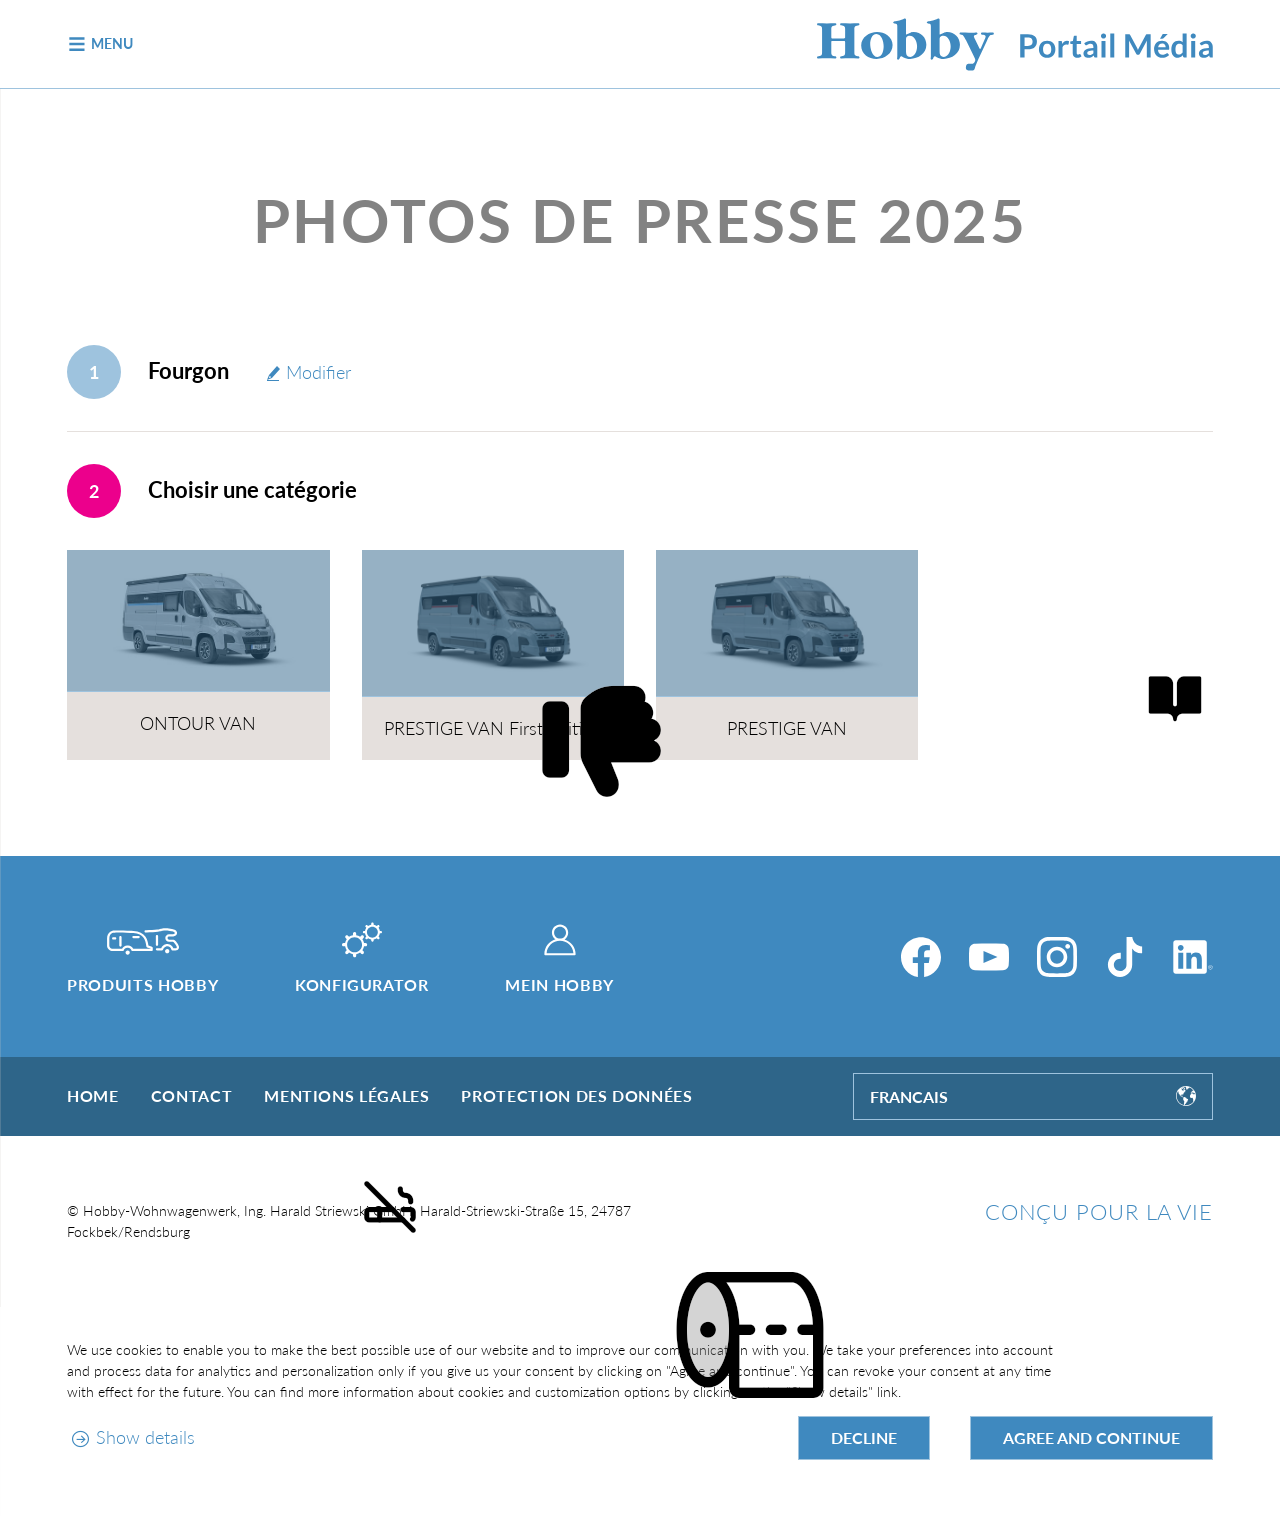  Describe the element at coordinates (750, 1335) in the screenshot. I see `bathroom or restroom location indicator` at that location.